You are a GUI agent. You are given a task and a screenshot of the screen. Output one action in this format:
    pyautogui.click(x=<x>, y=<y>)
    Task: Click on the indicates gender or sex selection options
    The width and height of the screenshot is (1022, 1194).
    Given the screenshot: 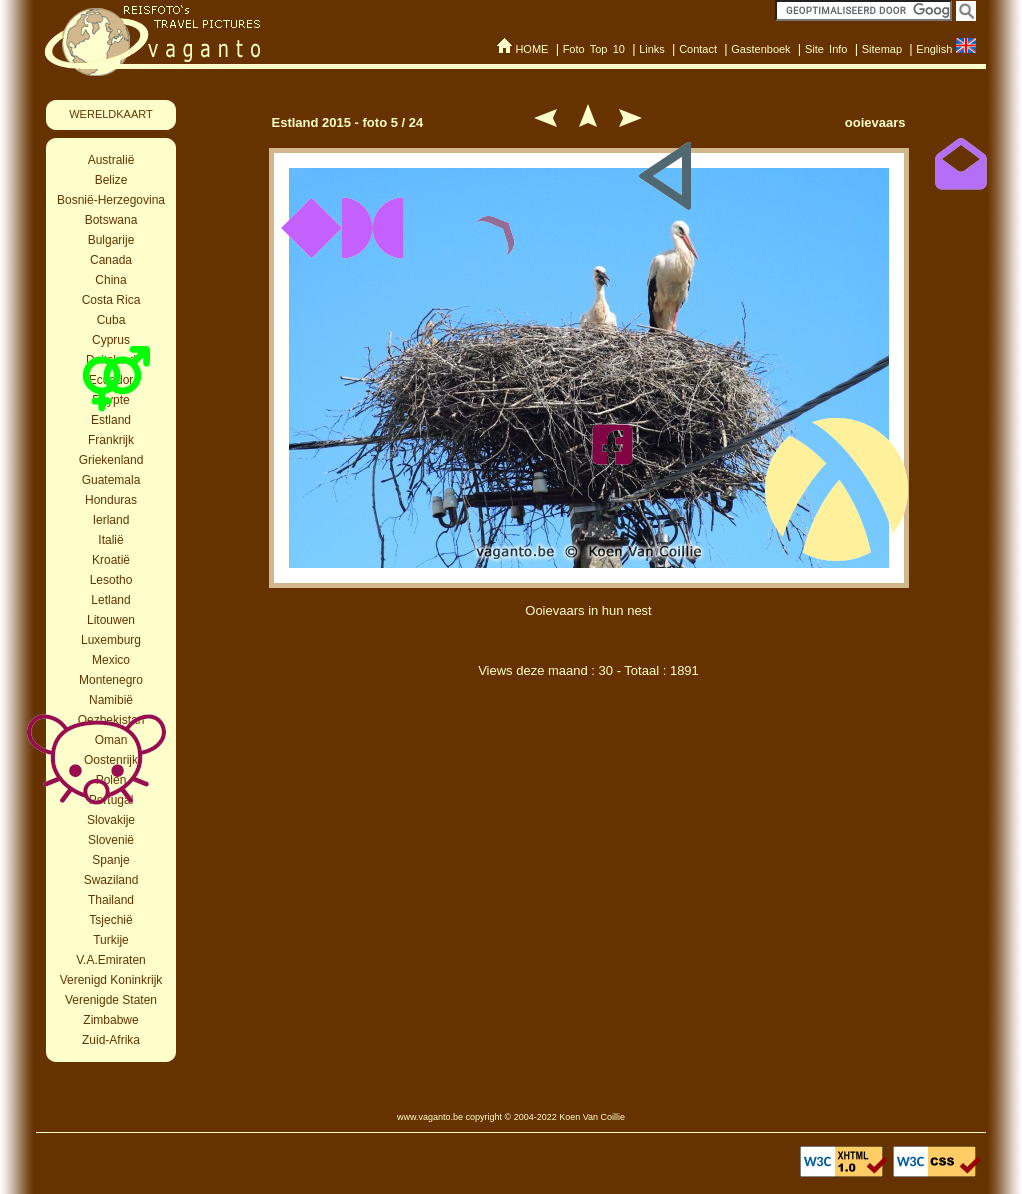 What is the action you would take?
    pyautogui.click(x=115, y=380)
    